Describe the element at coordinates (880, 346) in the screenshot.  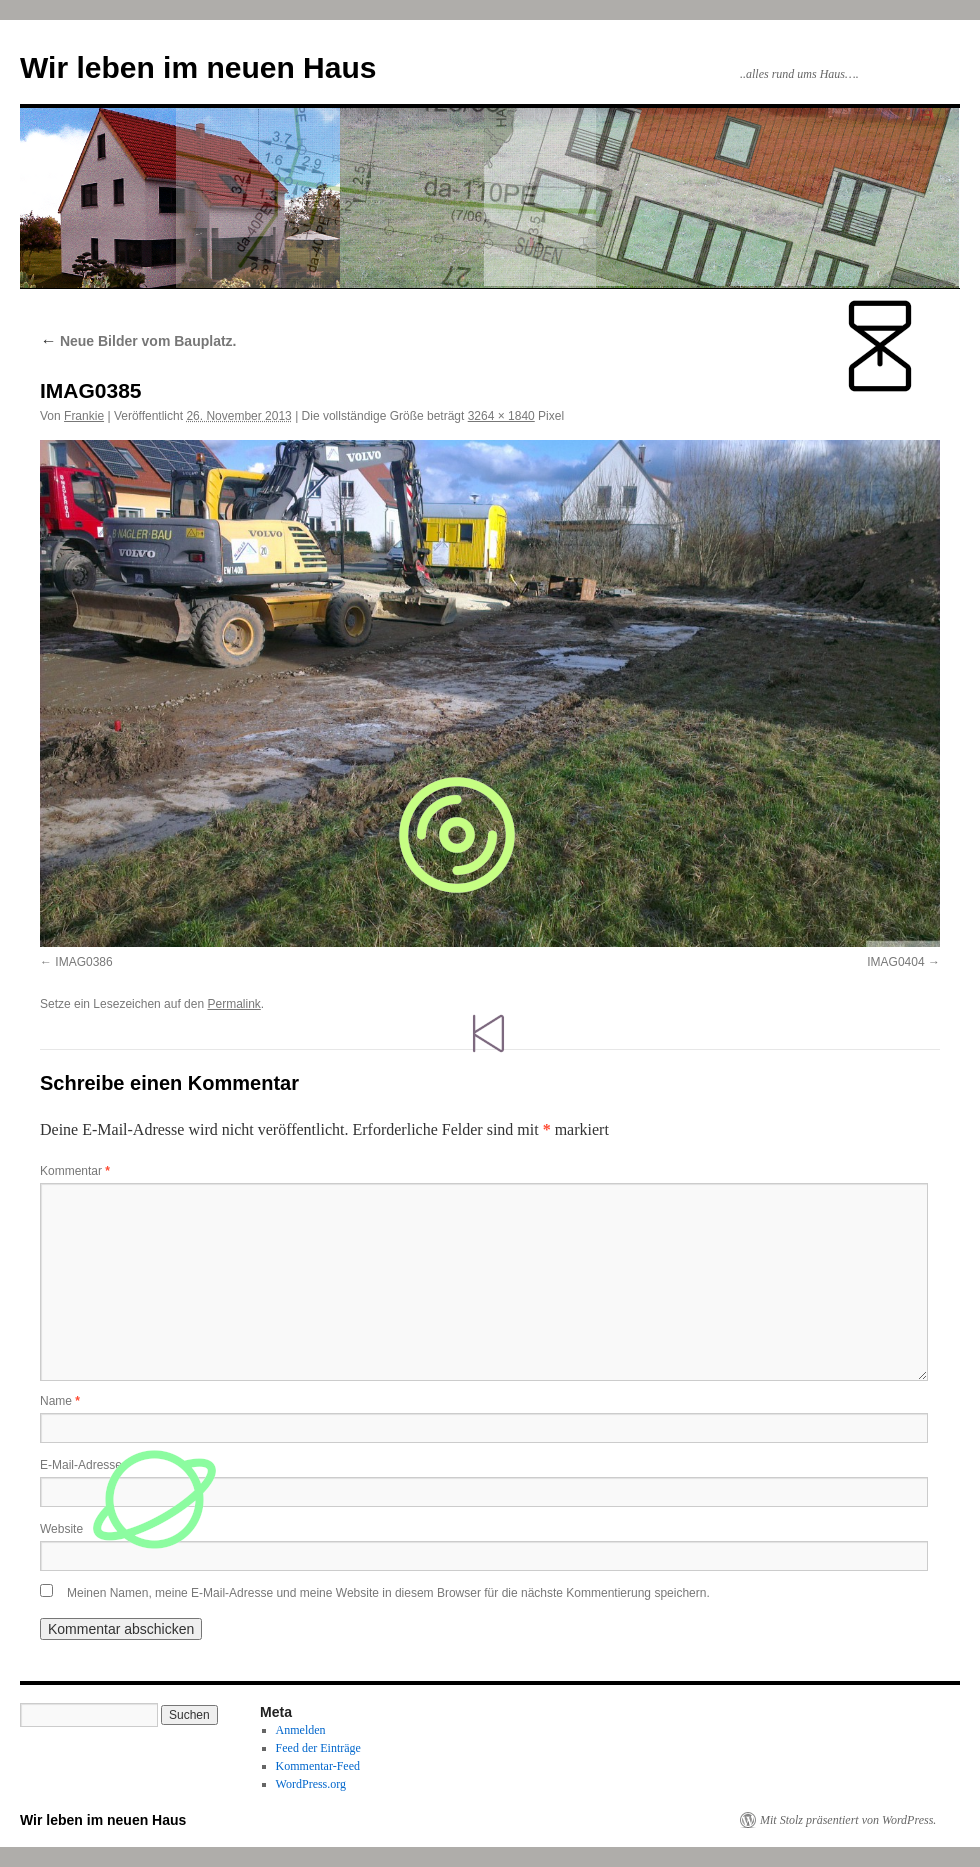
I see `indicates a process is in progress` at that location.